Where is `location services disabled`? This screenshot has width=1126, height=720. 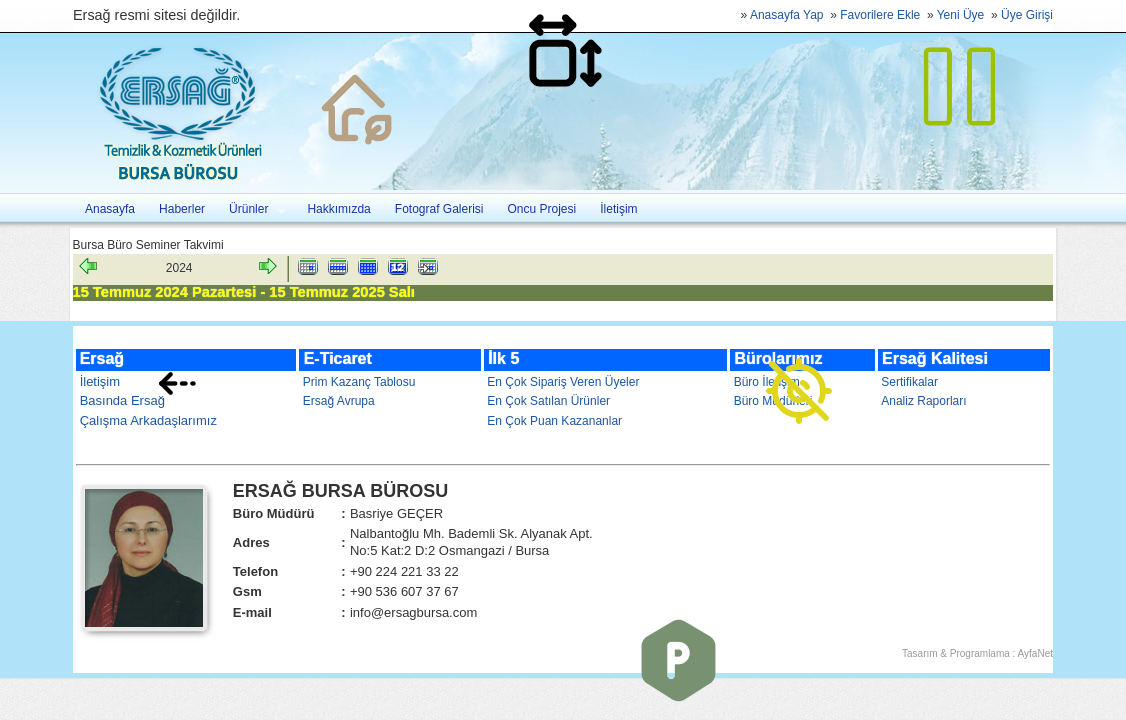
location services disabled is located at coordinates (799, 391).